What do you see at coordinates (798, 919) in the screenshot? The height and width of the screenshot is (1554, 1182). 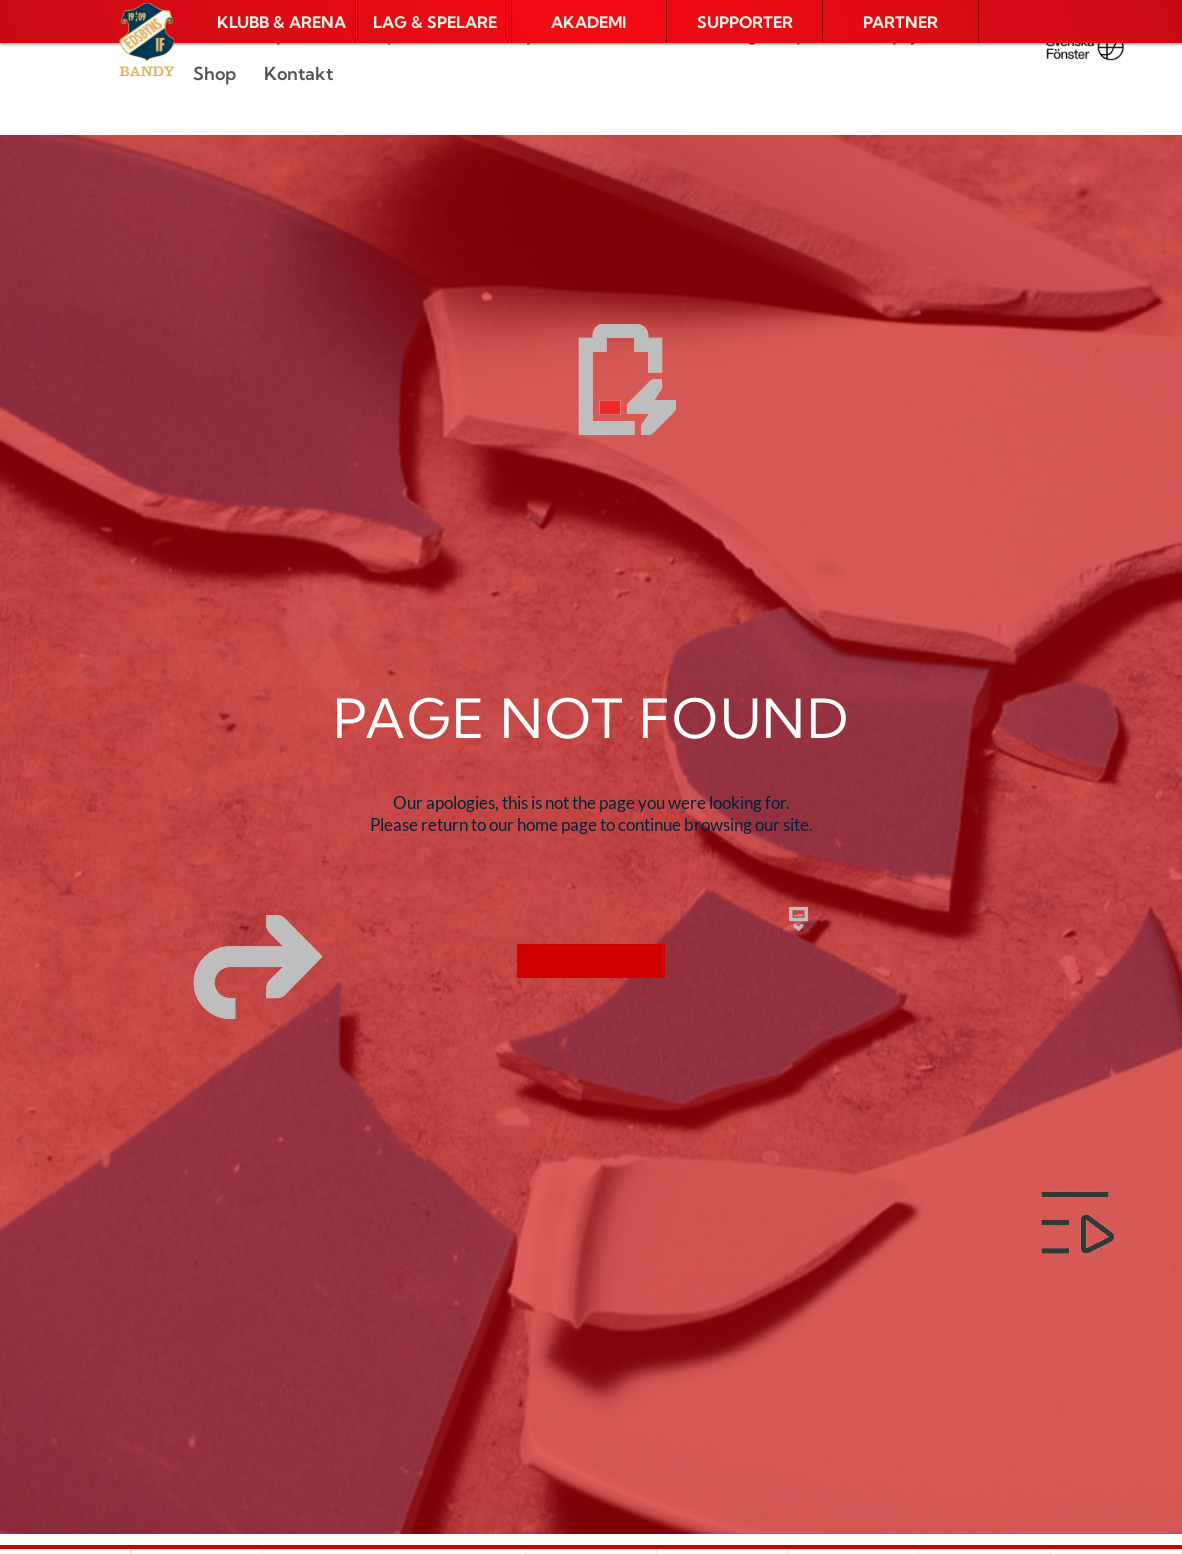 I see `insert an image into the document` at bounding box center [798, 919].